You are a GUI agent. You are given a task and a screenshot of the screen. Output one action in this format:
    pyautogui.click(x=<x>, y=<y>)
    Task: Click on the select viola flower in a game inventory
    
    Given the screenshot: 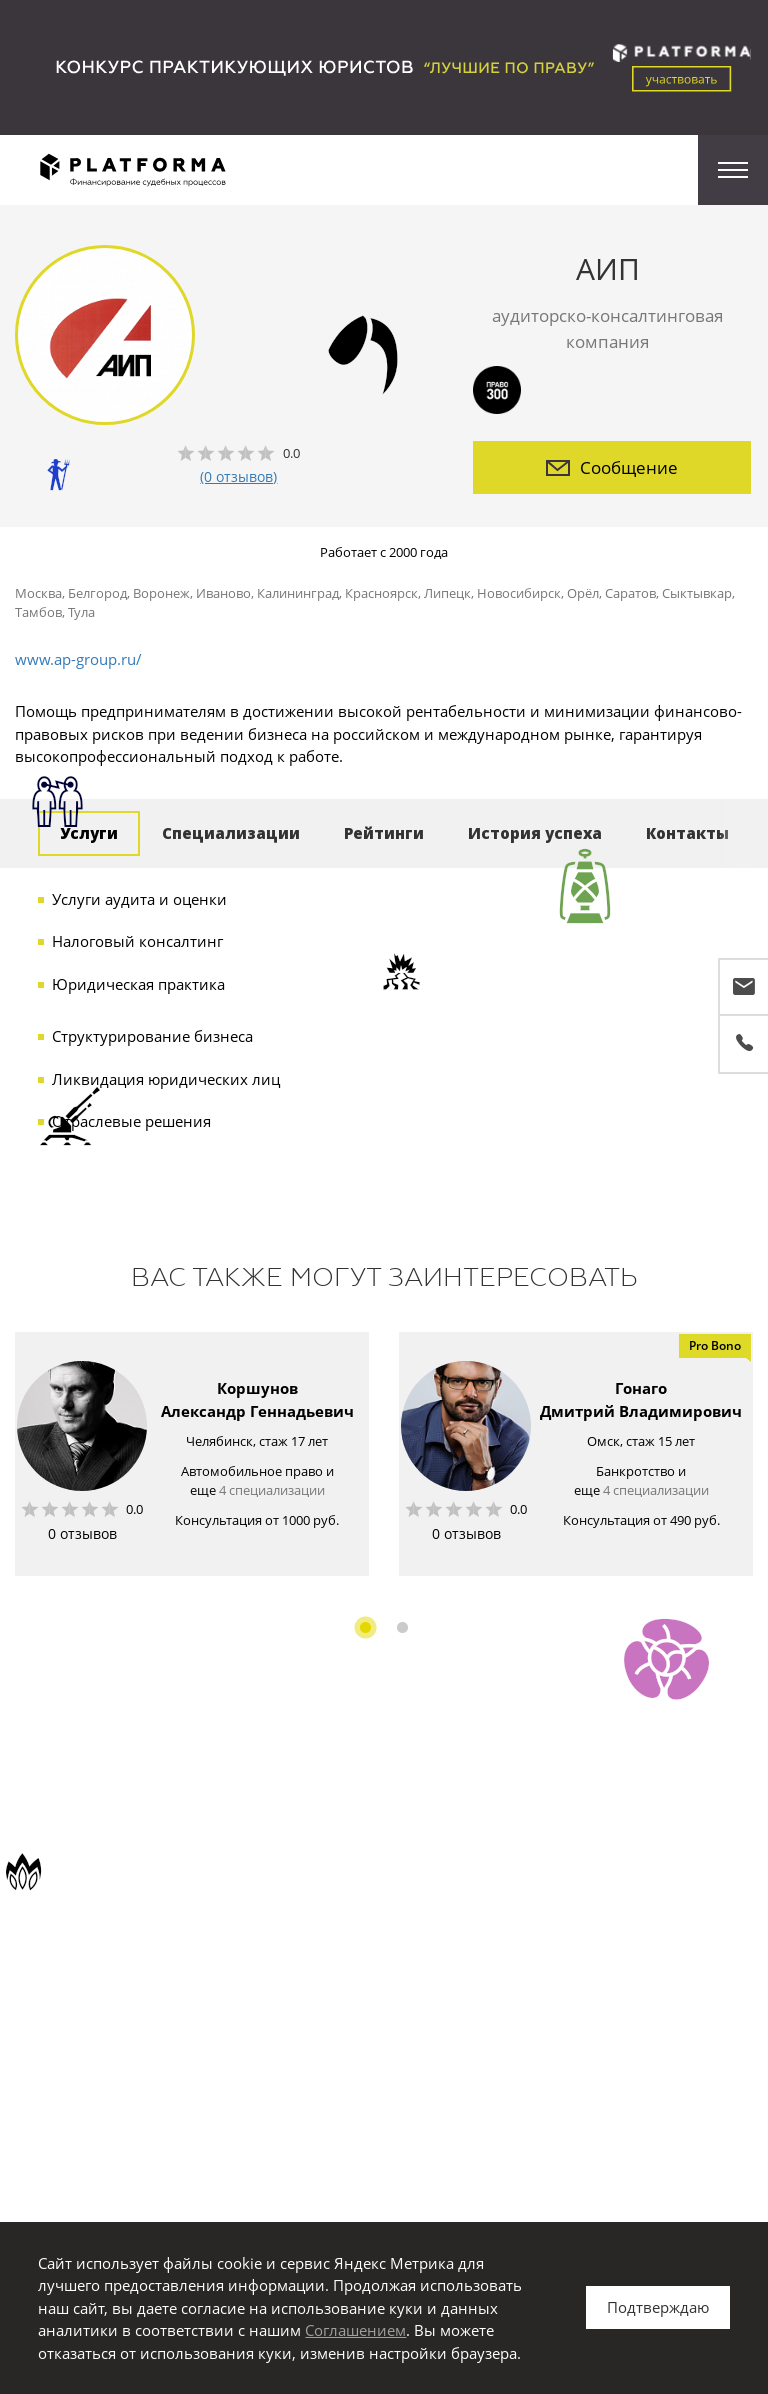 What is the action you would take?
    pyautogui.click(x=666, y=1658)
    